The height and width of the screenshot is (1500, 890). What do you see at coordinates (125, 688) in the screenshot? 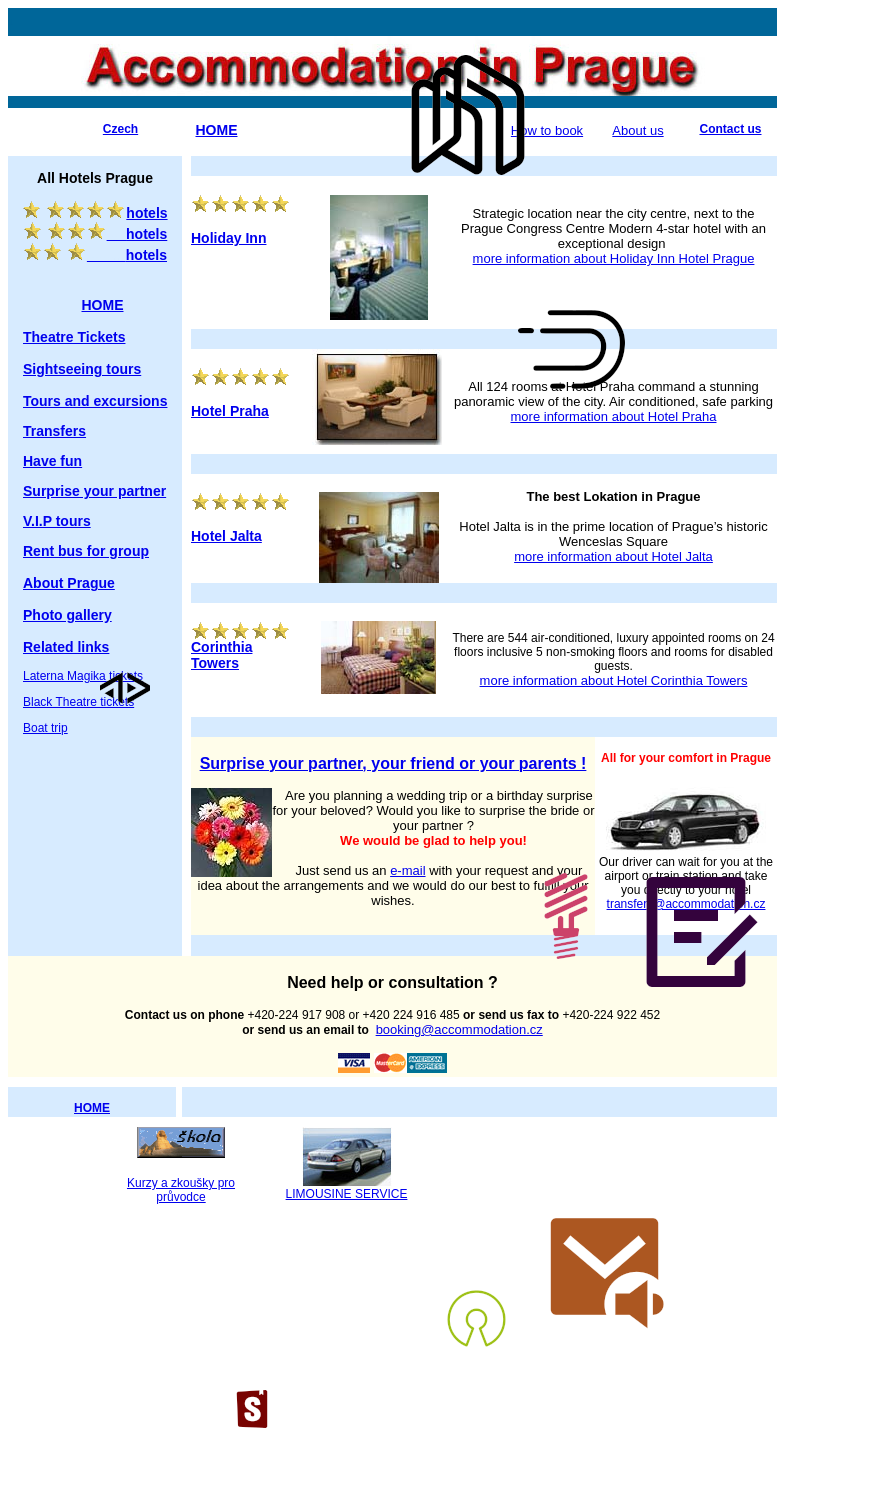
I see `activitypub protocol logo` at bounding box center [125, 688].